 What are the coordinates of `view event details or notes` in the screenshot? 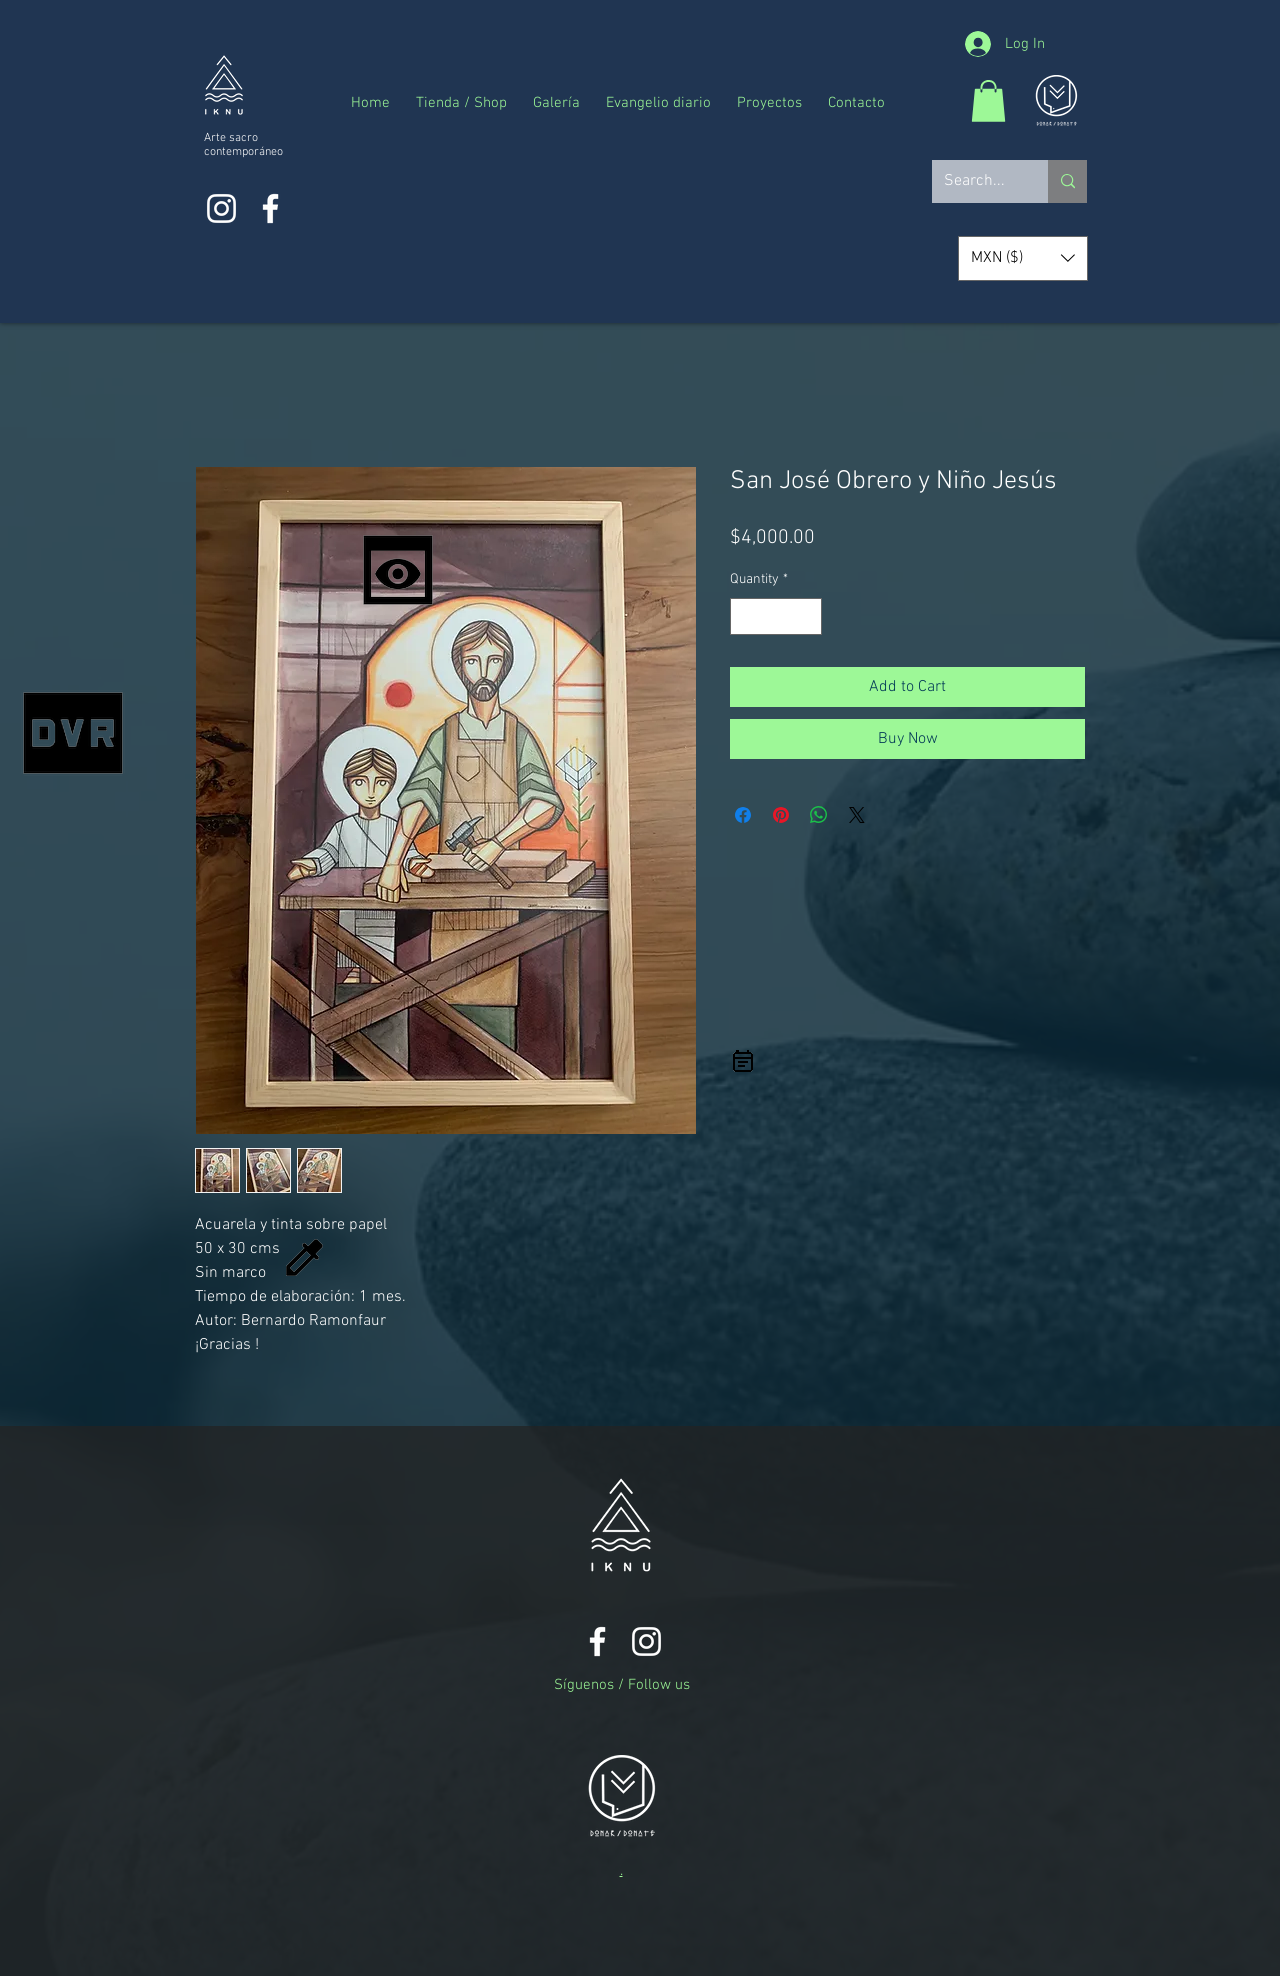 It's located at (743, 1062).